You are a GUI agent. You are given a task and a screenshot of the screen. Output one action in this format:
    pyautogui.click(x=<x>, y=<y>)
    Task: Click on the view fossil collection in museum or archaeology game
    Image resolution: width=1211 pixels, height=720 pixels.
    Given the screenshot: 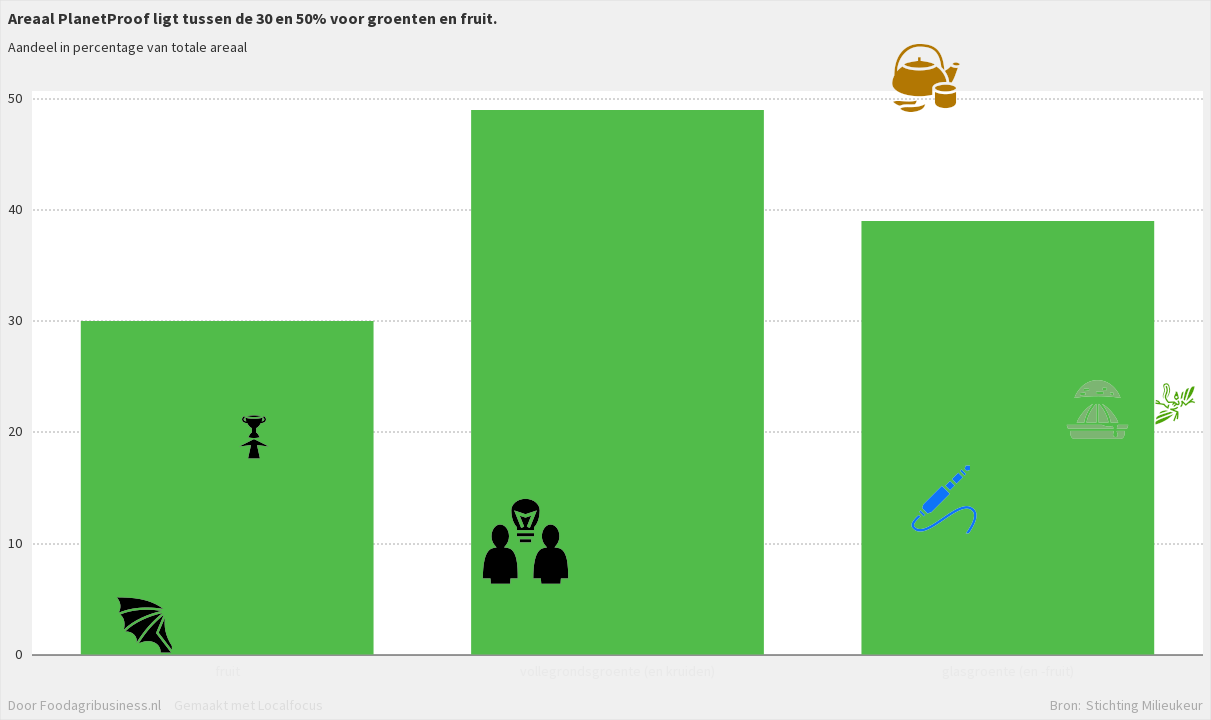 What is the action you would take?
    pyautogui.click(x=1175, y=404)
    